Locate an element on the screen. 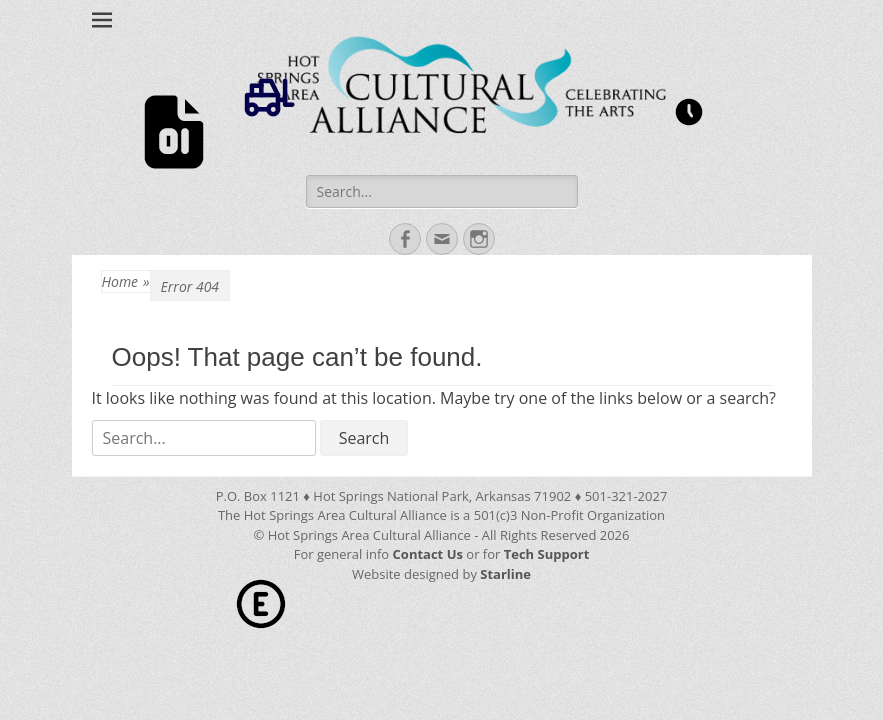 The image size is (883, 720). view a file containing numerical data is located at coordinates (174, 132).